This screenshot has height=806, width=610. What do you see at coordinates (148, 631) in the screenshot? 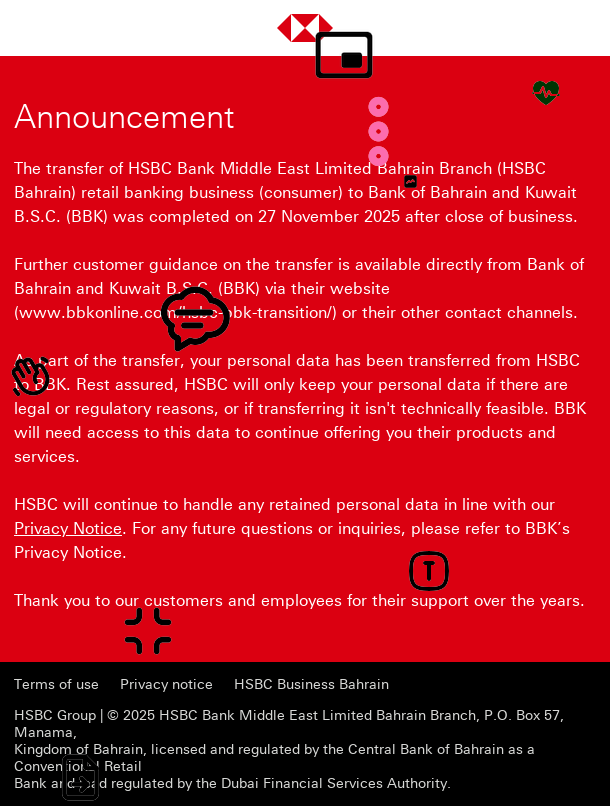
I see `minimize or collapse the current window` at bounding box center [148, 631].